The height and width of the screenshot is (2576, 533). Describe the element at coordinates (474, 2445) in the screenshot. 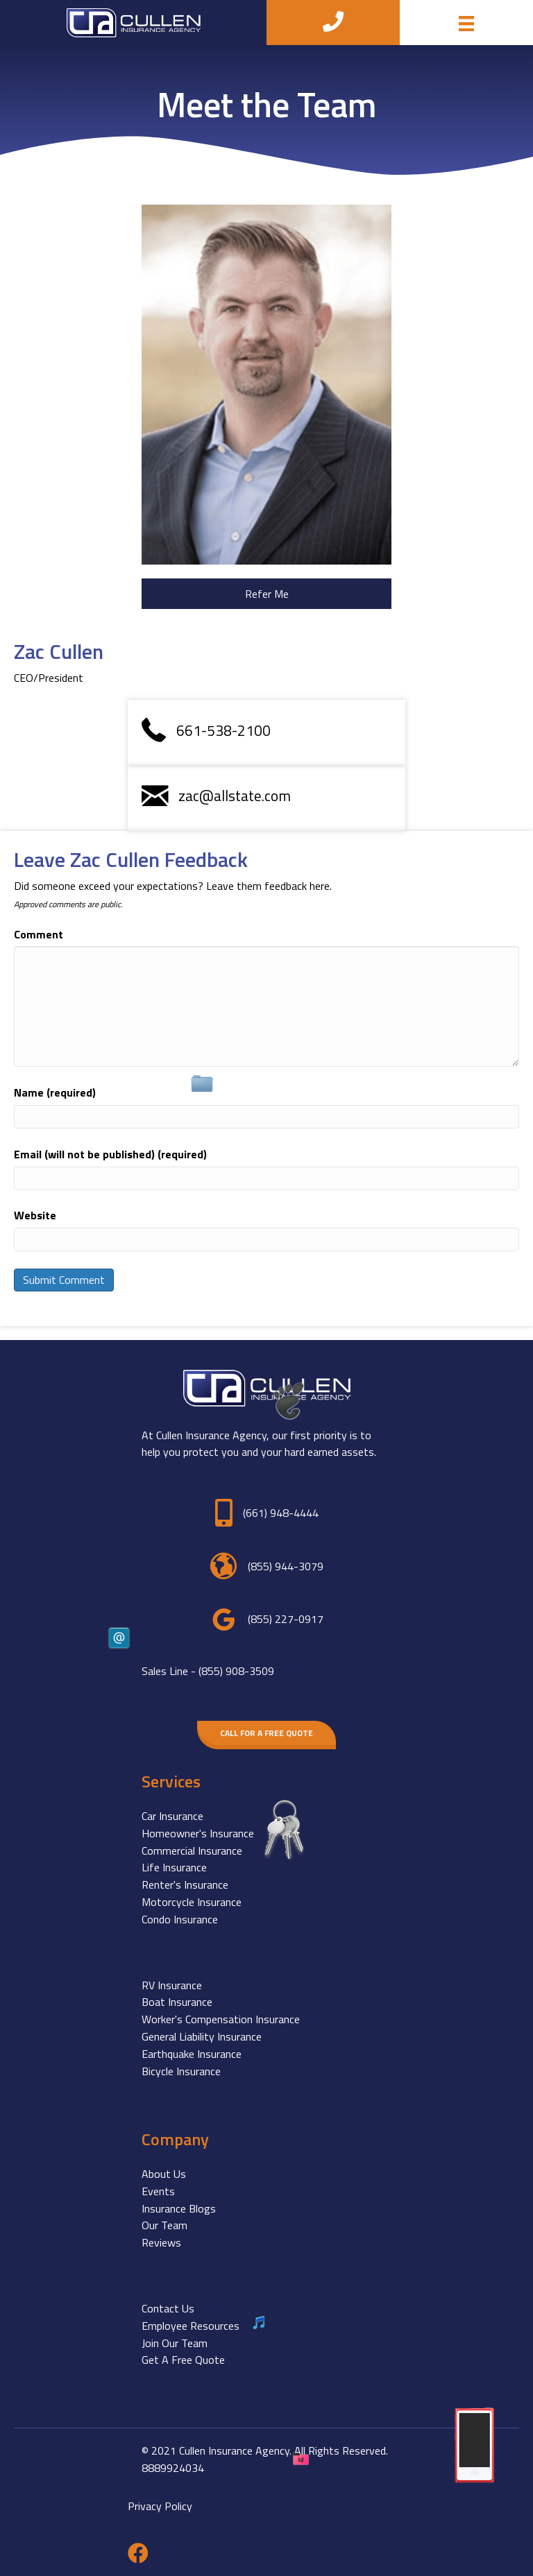

I see `iPod nano device in red` at that location.